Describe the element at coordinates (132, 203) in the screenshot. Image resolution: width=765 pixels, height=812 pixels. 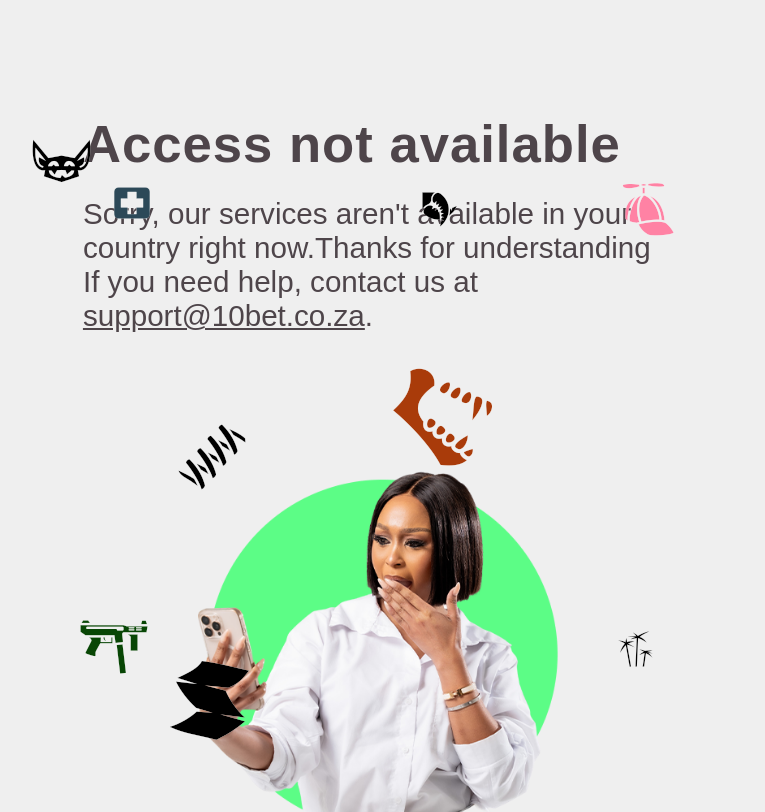
I see `access health or medical features` at that location.